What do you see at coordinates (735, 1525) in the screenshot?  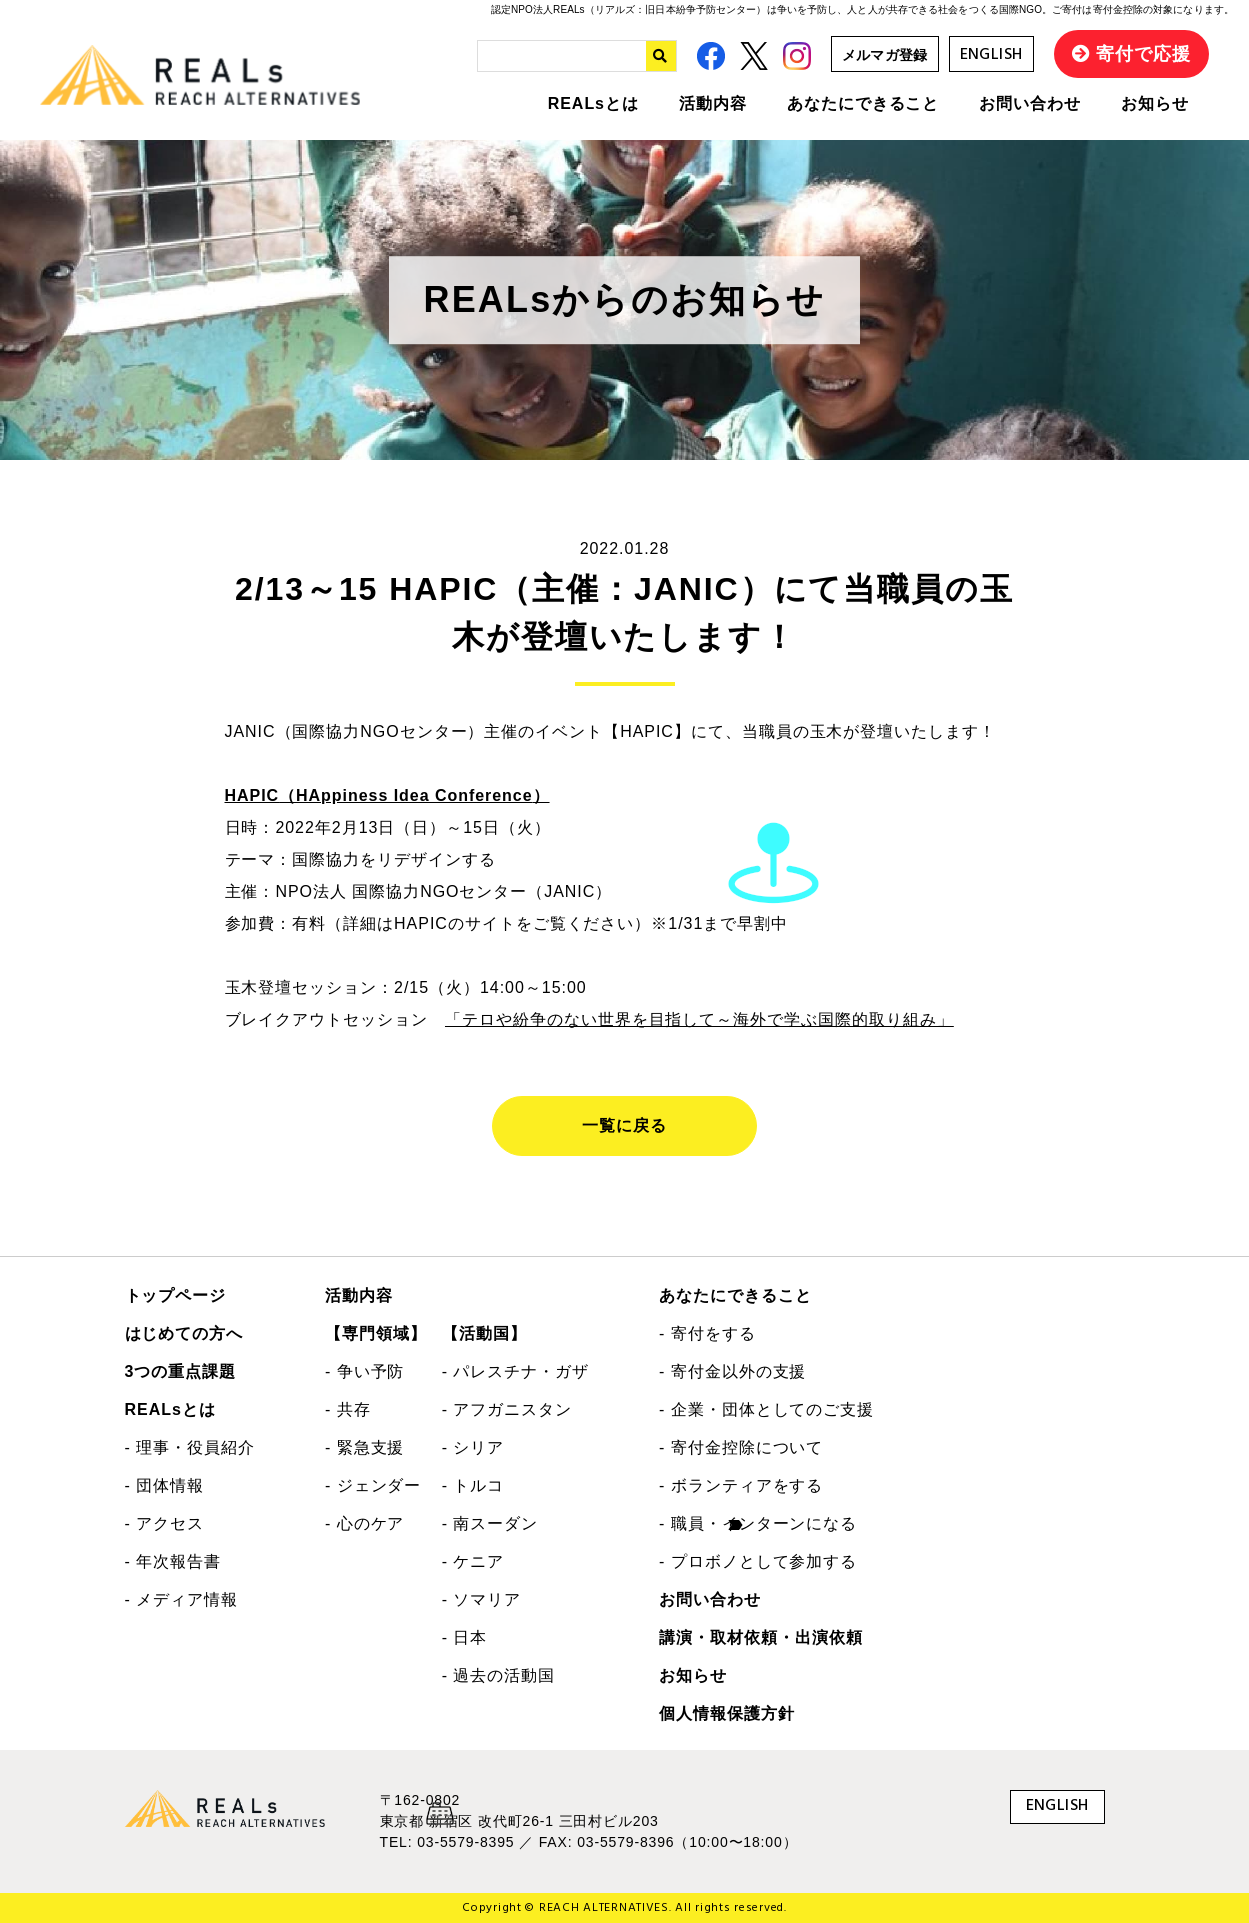 I see `apply a label or tag to an item` at bounding box center [735, 1525].